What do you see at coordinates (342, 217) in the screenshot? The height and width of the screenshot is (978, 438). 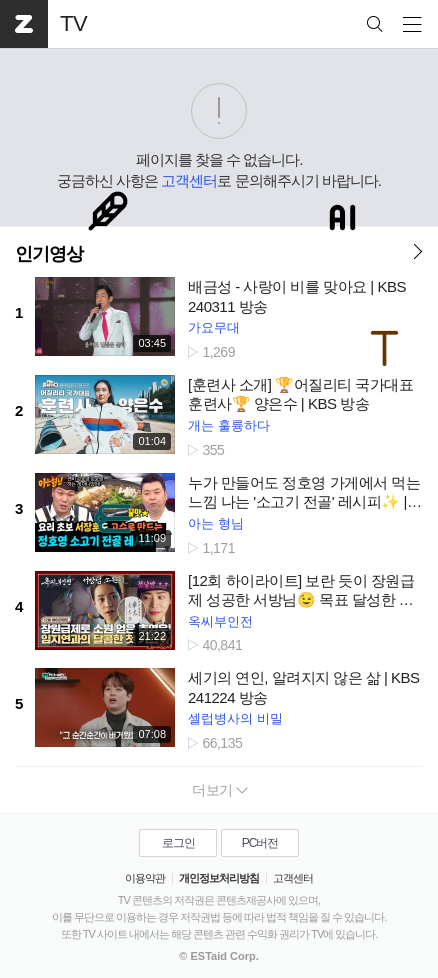 I see `access AI-powered features` at bounding box center [342, 217].